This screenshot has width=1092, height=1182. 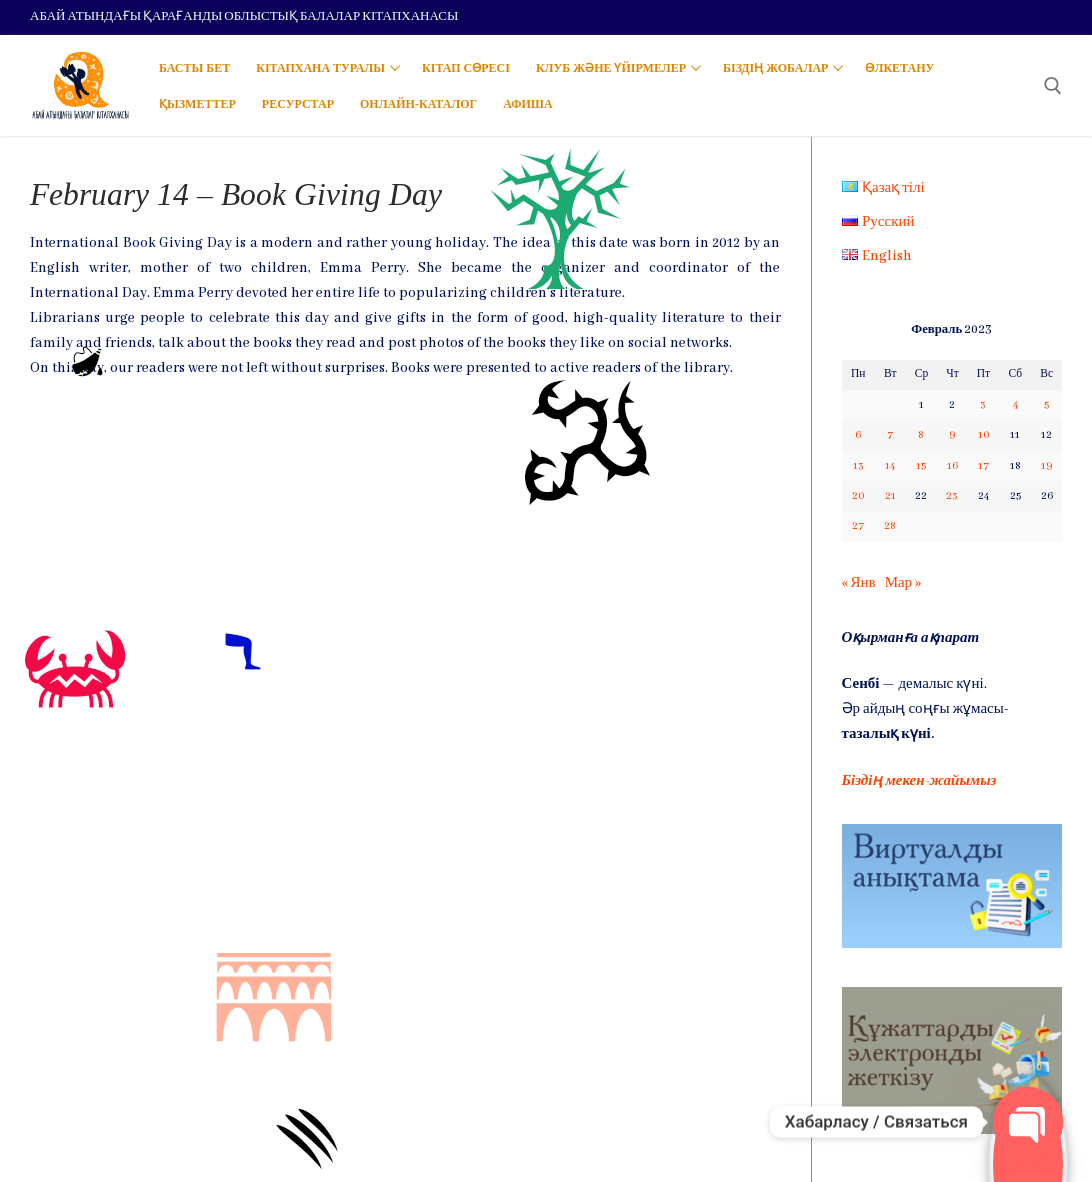 What do you see at coordinates (274, 986) in the screenshot?
I see `view aqueduct or water infrastructure` at bounding box center [274, 986].